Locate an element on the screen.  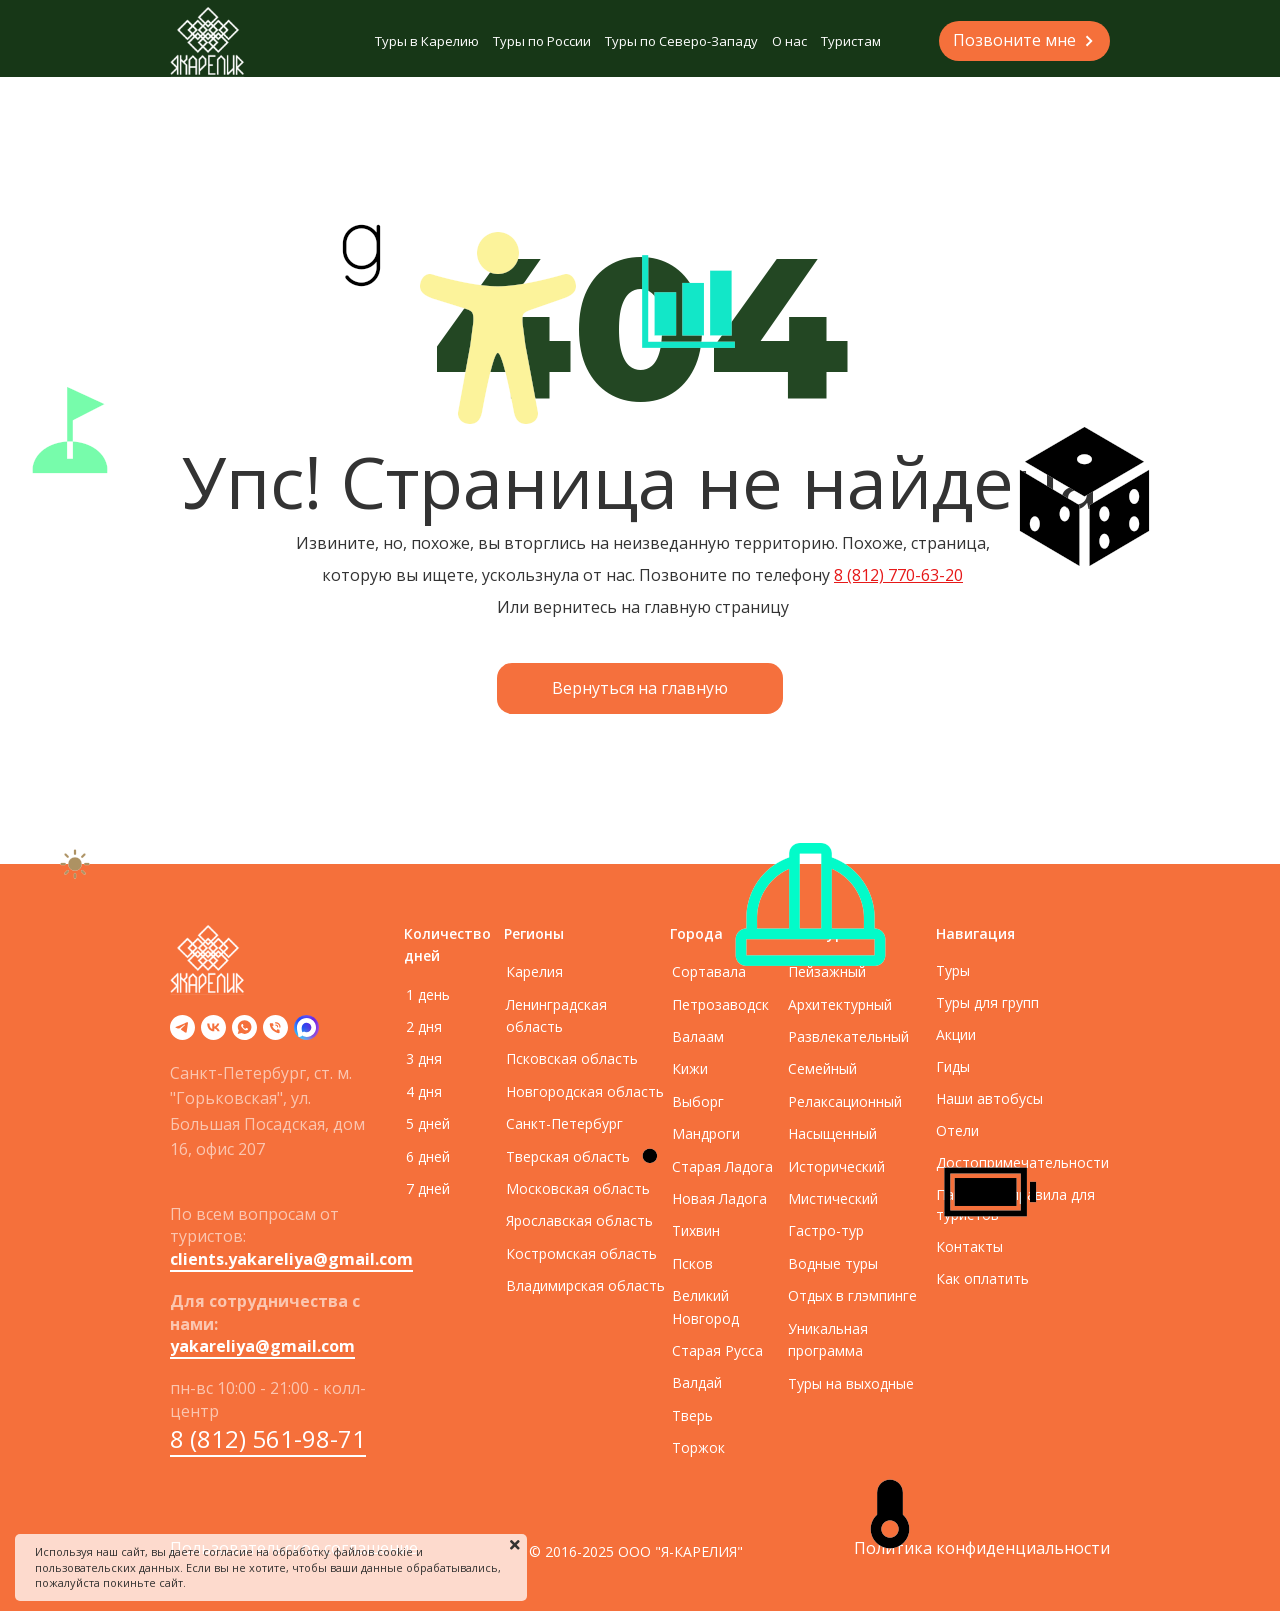
access construction or site safety settings is located at coordinates (810, 912).